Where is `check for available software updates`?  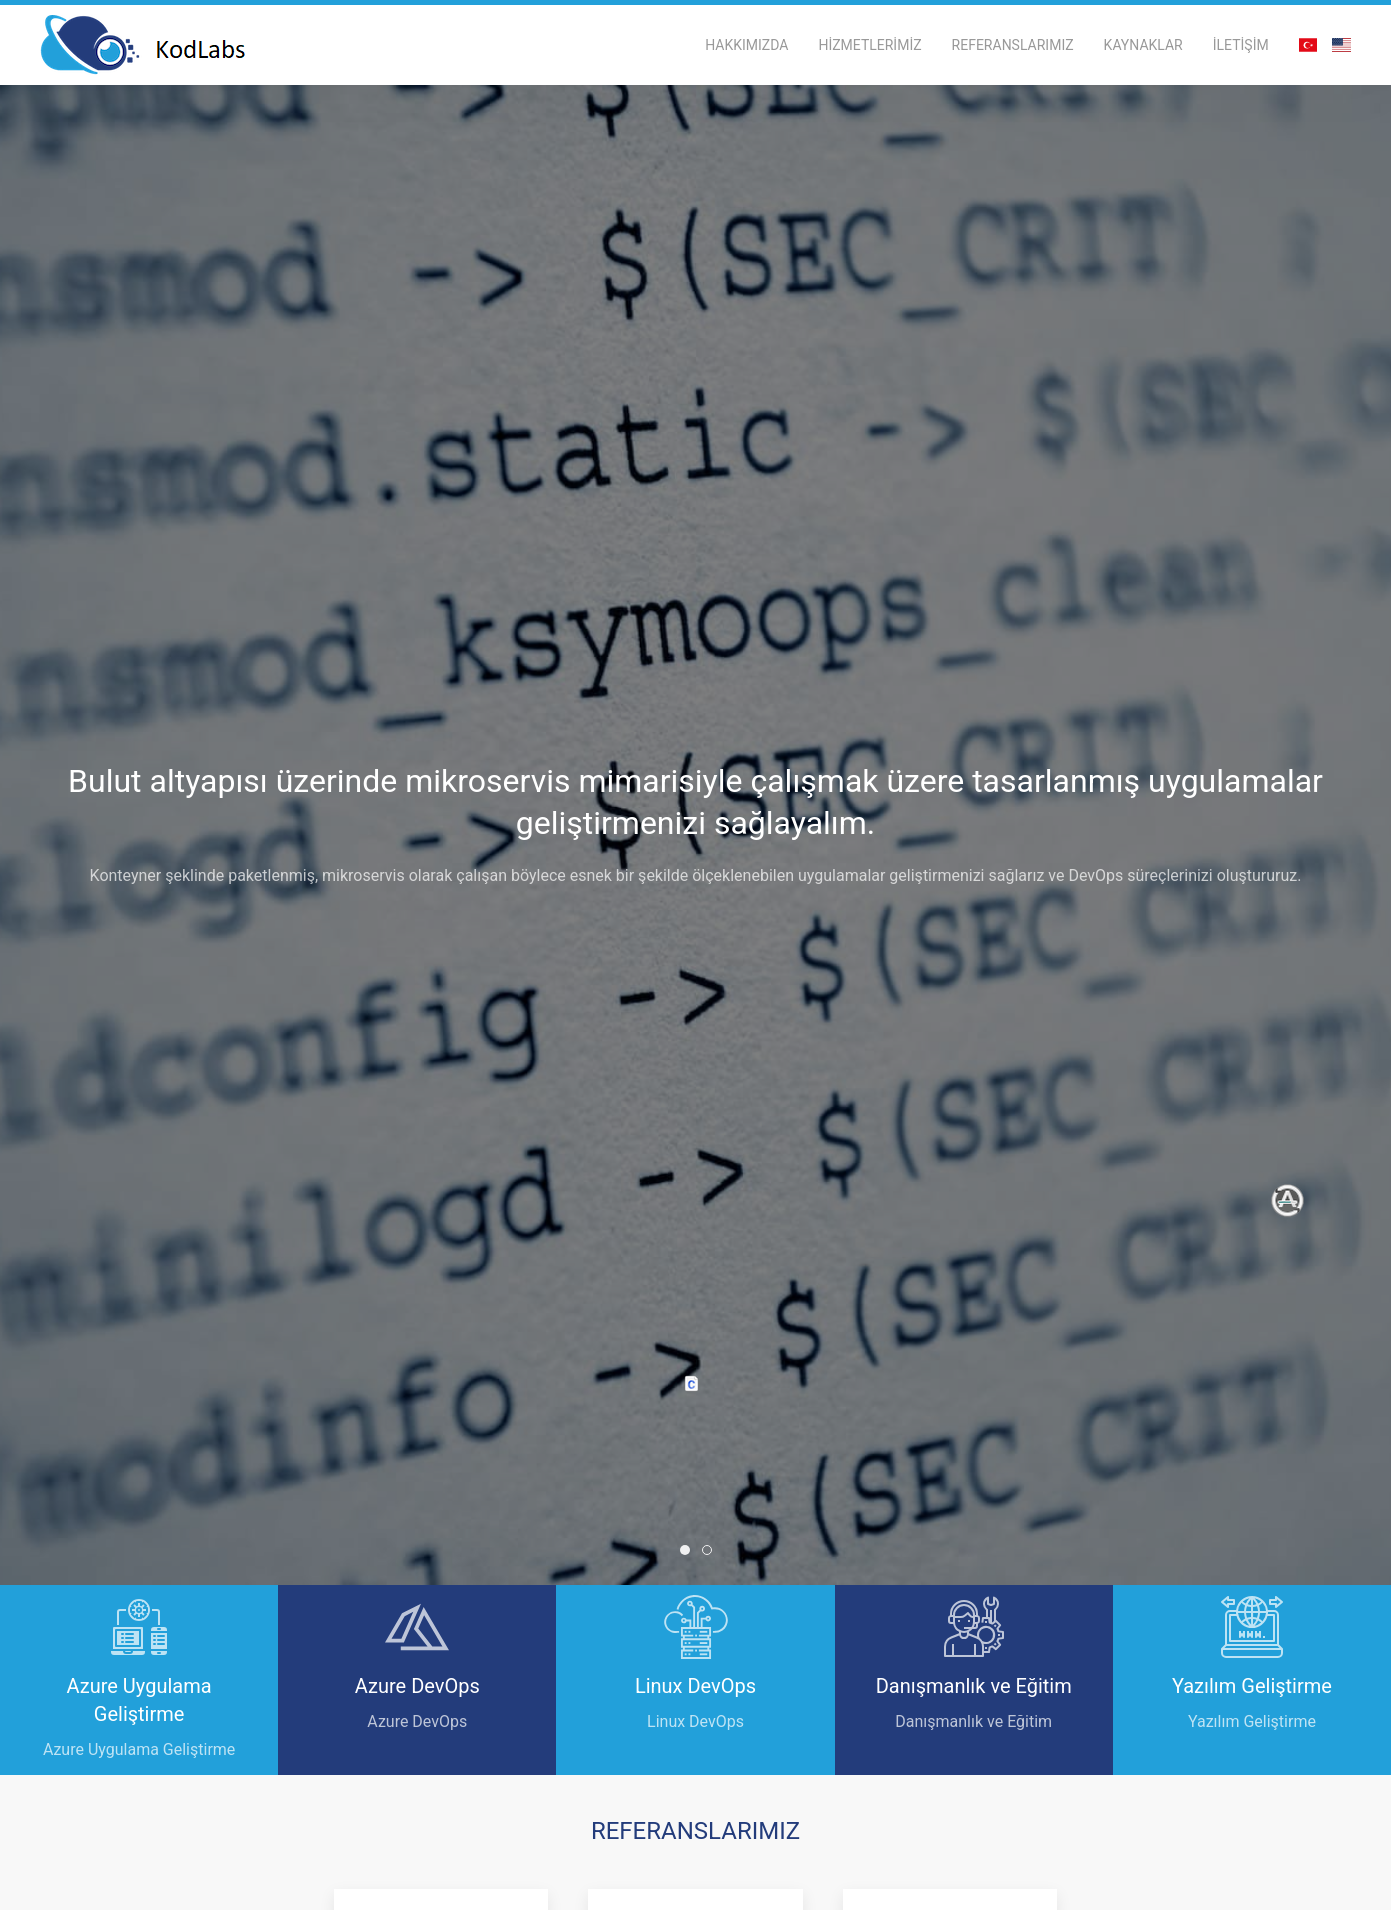
check for available software updates is located at coordinates (1287, 1200).